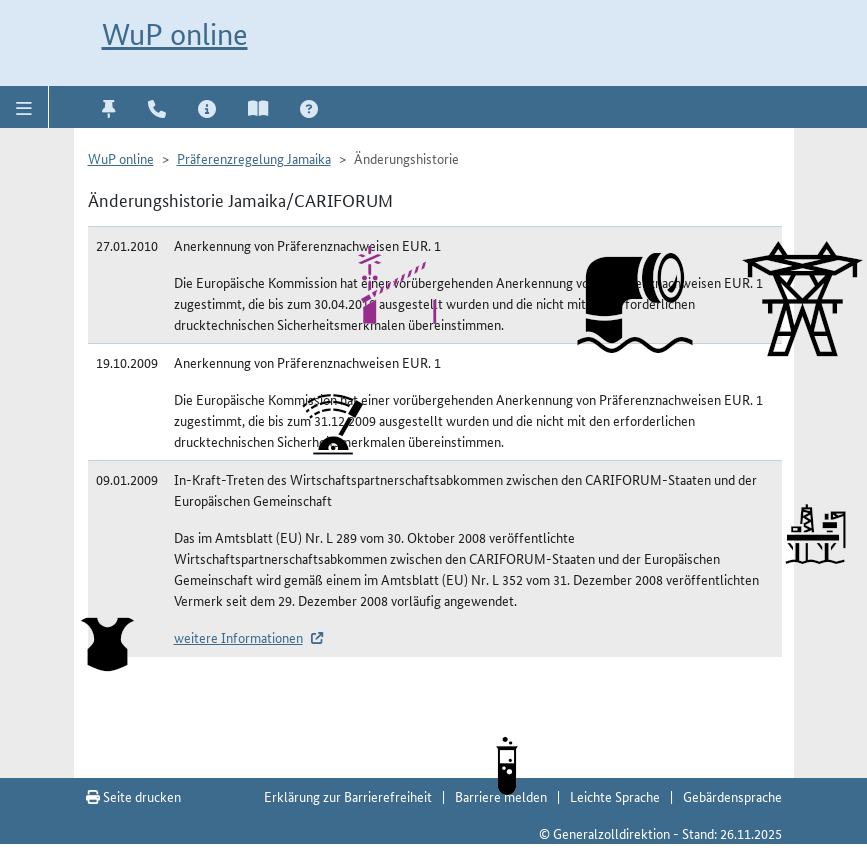  Describe the element at coordinates (397, 285) in the screenshot. I see `indicates a railroad crossing ahead` at that location.